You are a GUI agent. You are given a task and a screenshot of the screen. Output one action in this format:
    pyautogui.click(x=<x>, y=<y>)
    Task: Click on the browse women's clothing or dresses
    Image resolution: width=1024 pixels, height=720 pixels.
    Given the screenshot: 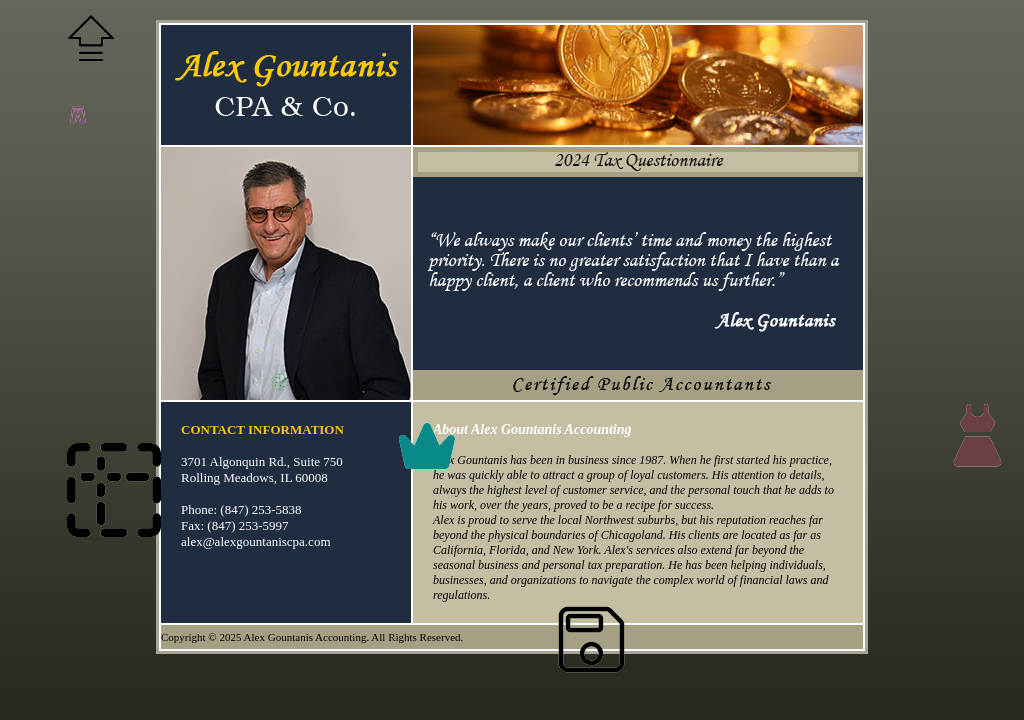 What is the action you would take?
    pyautogui.click(x=977, y=438)
    